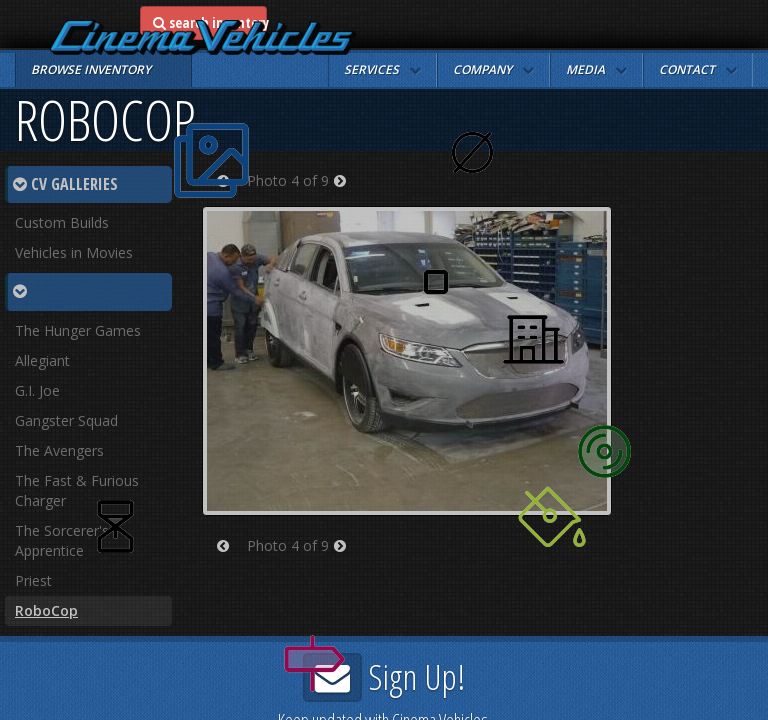 The width and height of the screenshot is (768, 720). Describe the element at coordinates (115, 526) in the screenshot. I see `indicates a task or process in progress` at that location.